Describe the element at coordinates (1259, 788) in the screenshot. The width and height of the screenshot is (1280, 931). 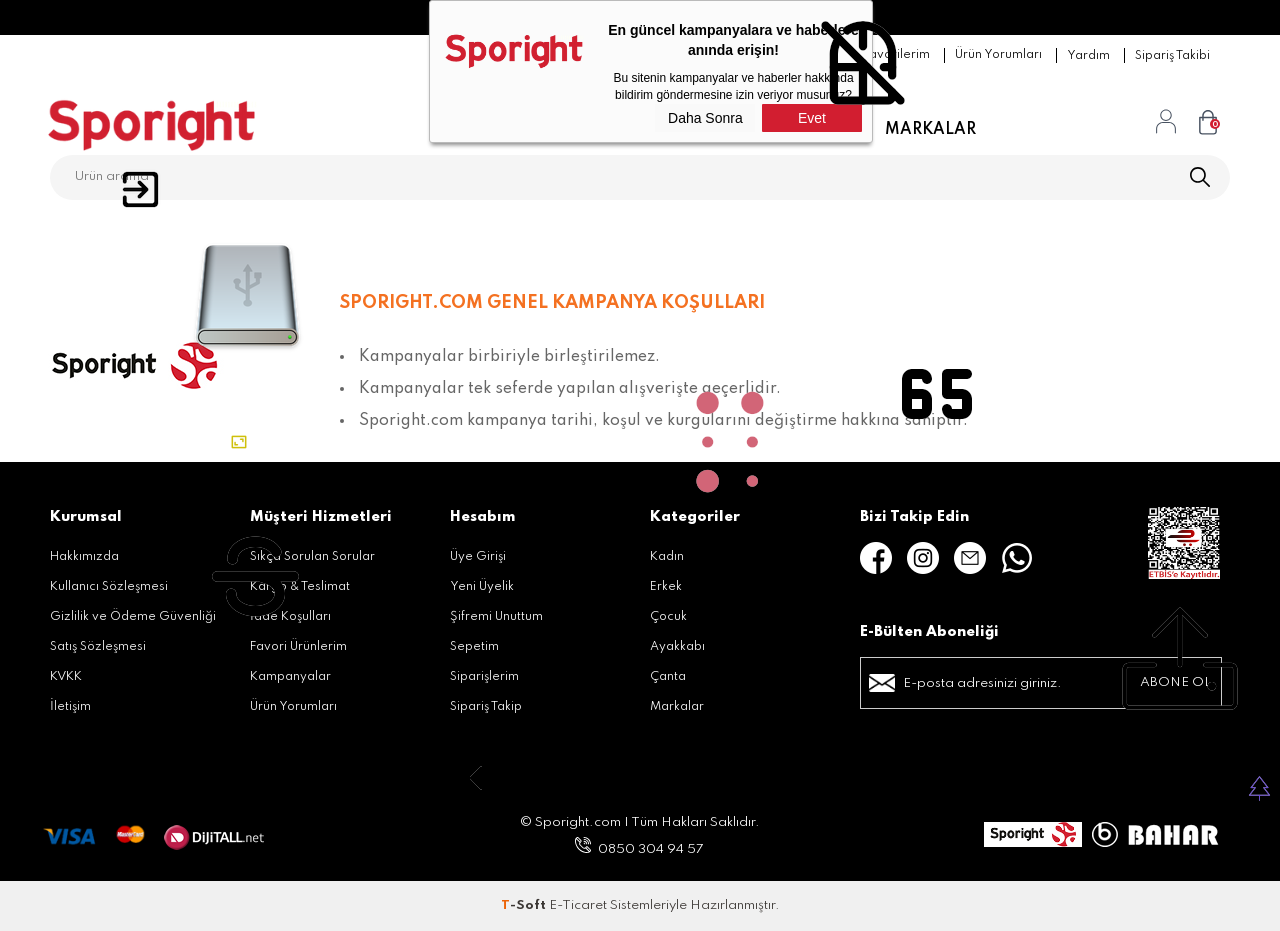
I see `access nature or outdoor-related content` at that location.